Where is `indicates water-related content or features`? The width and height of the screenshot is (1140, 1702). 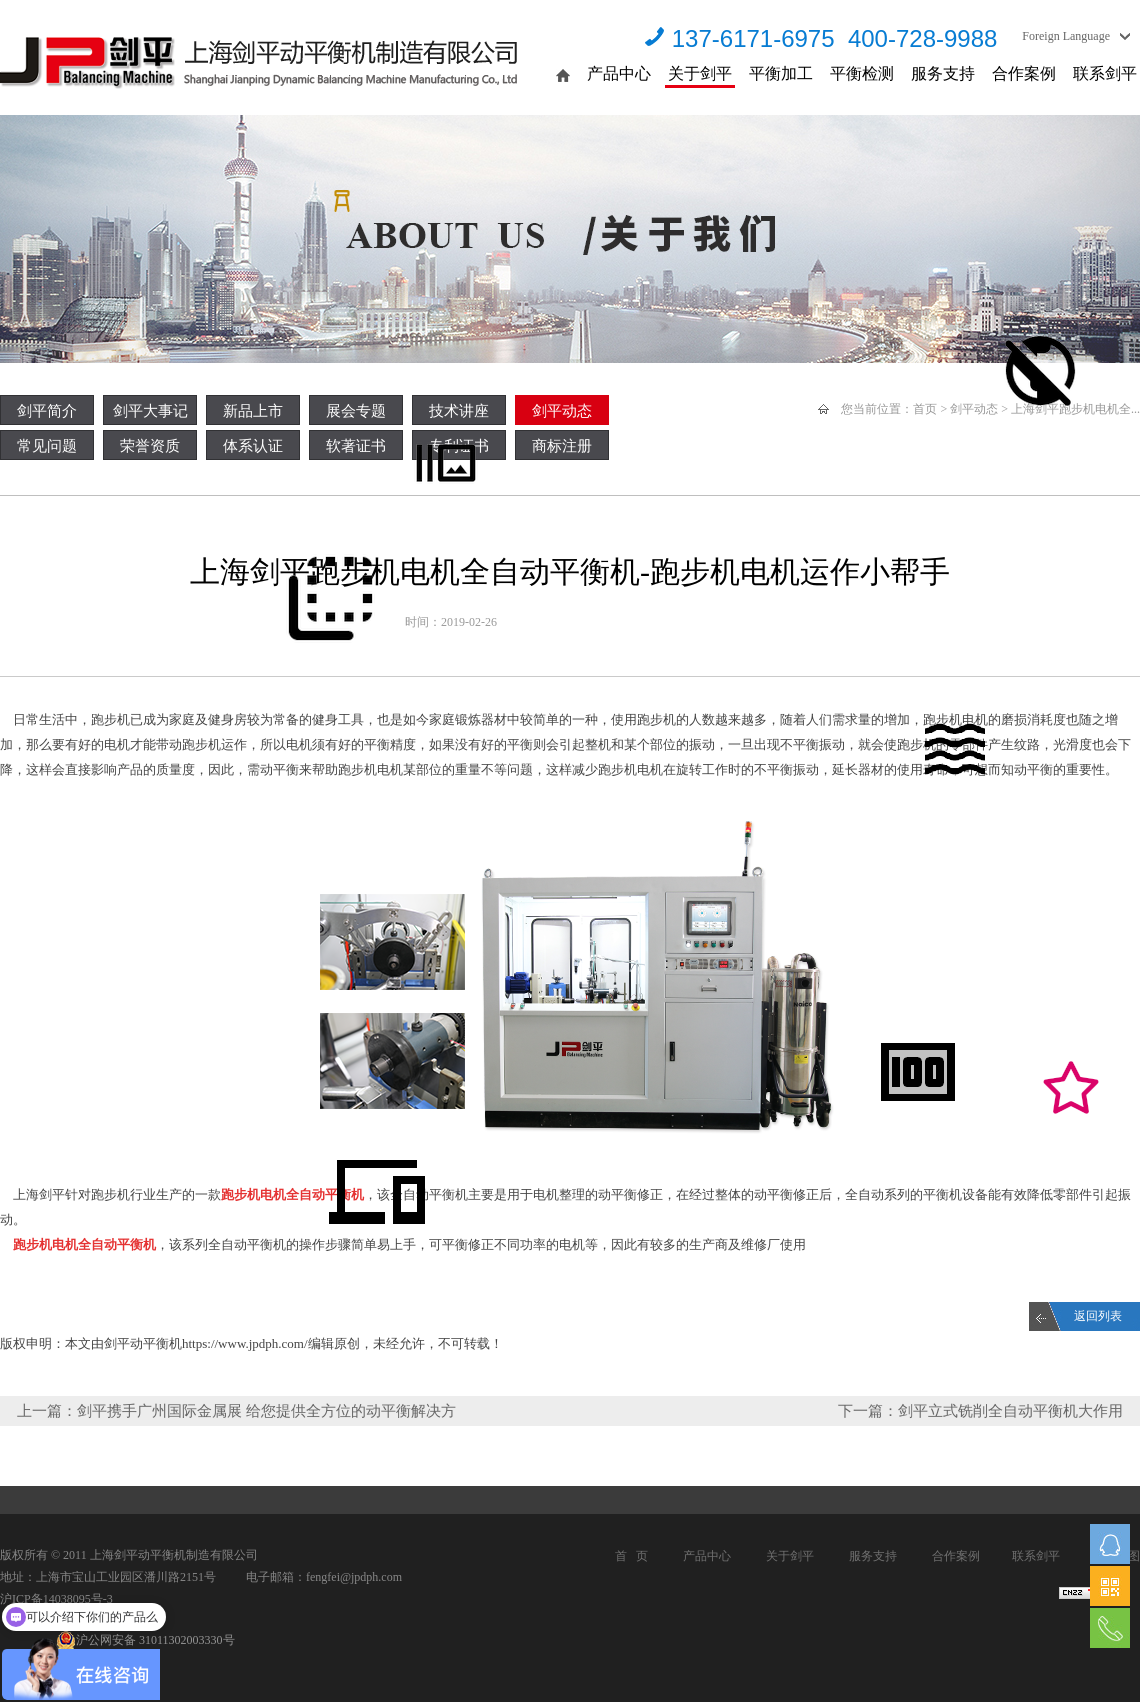
indicates water-related content or features is located at coordinates (955, 749).